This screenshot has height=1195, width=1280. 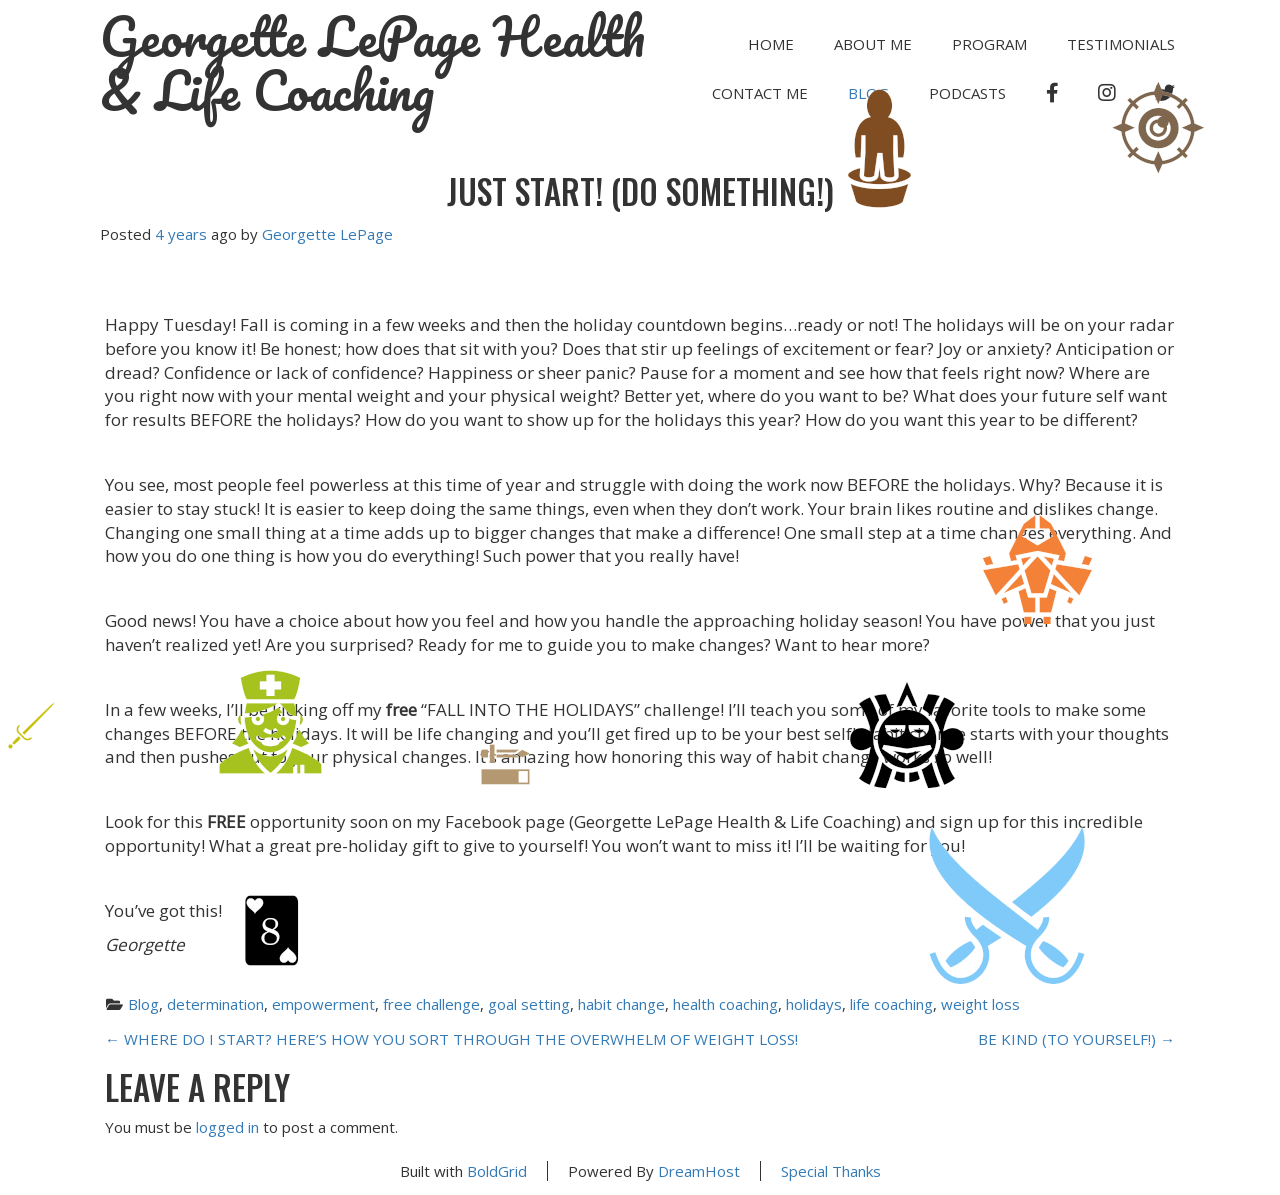 I want to click on indicates a trap or penalty in gameplay, so click(x=879, y=148).